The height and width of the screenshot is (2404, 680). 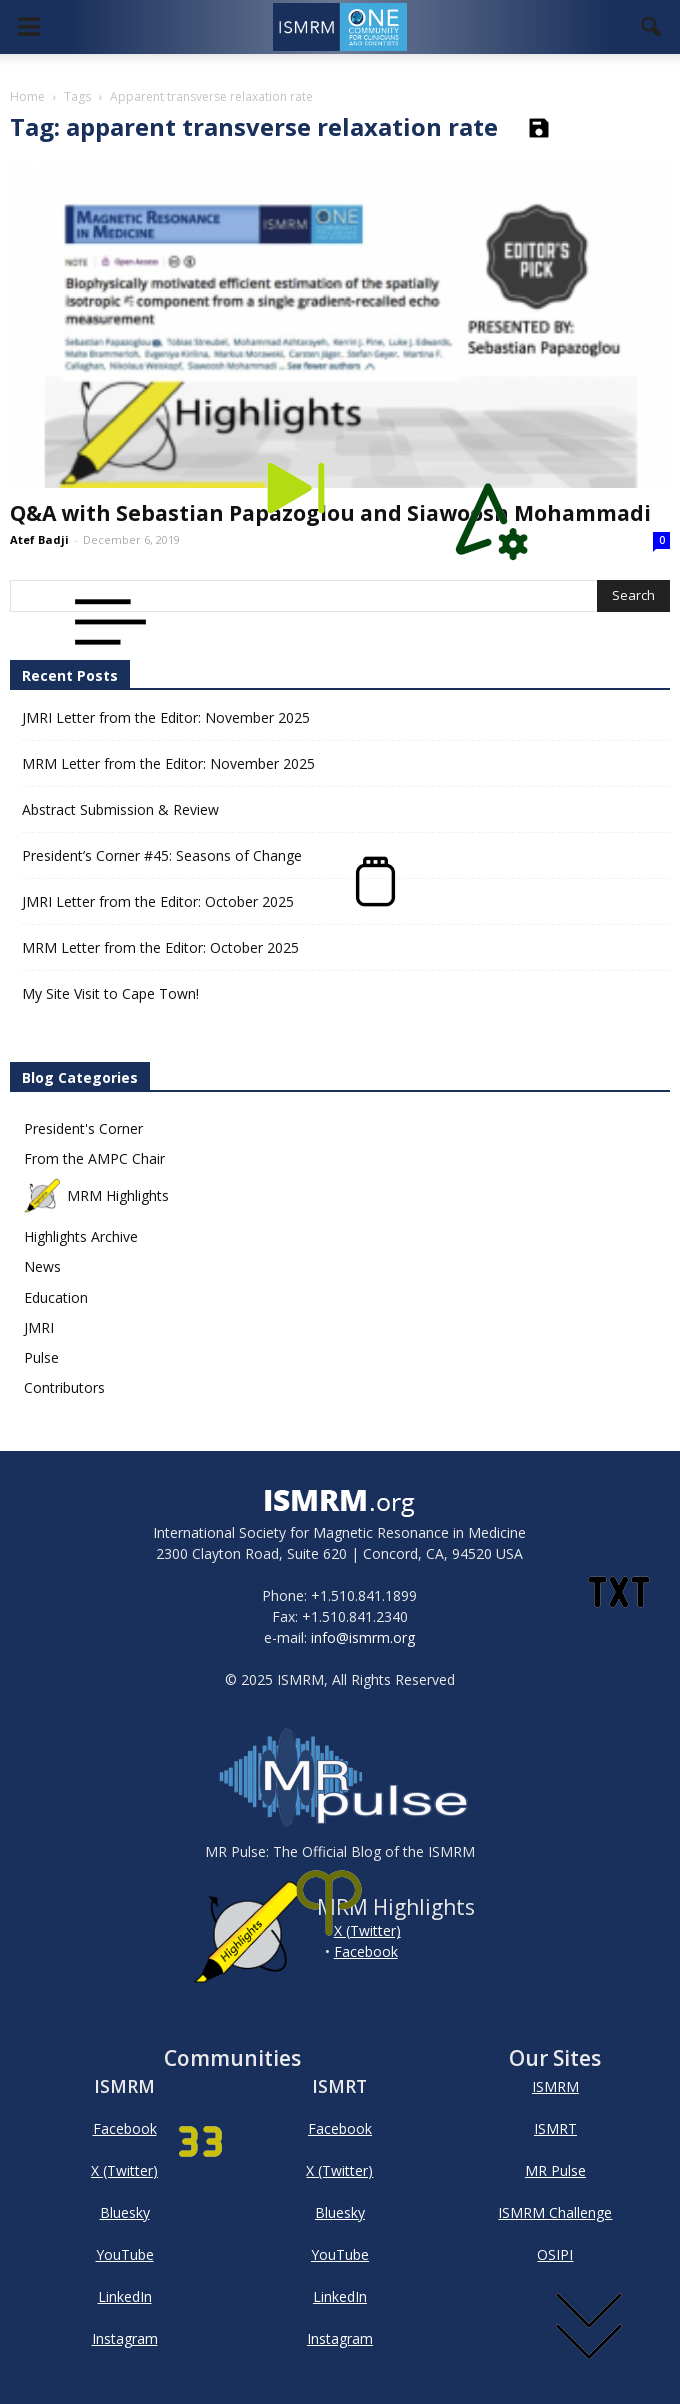 I want to click on indicates aries zodiac sign, so click(x=329, y=1903).